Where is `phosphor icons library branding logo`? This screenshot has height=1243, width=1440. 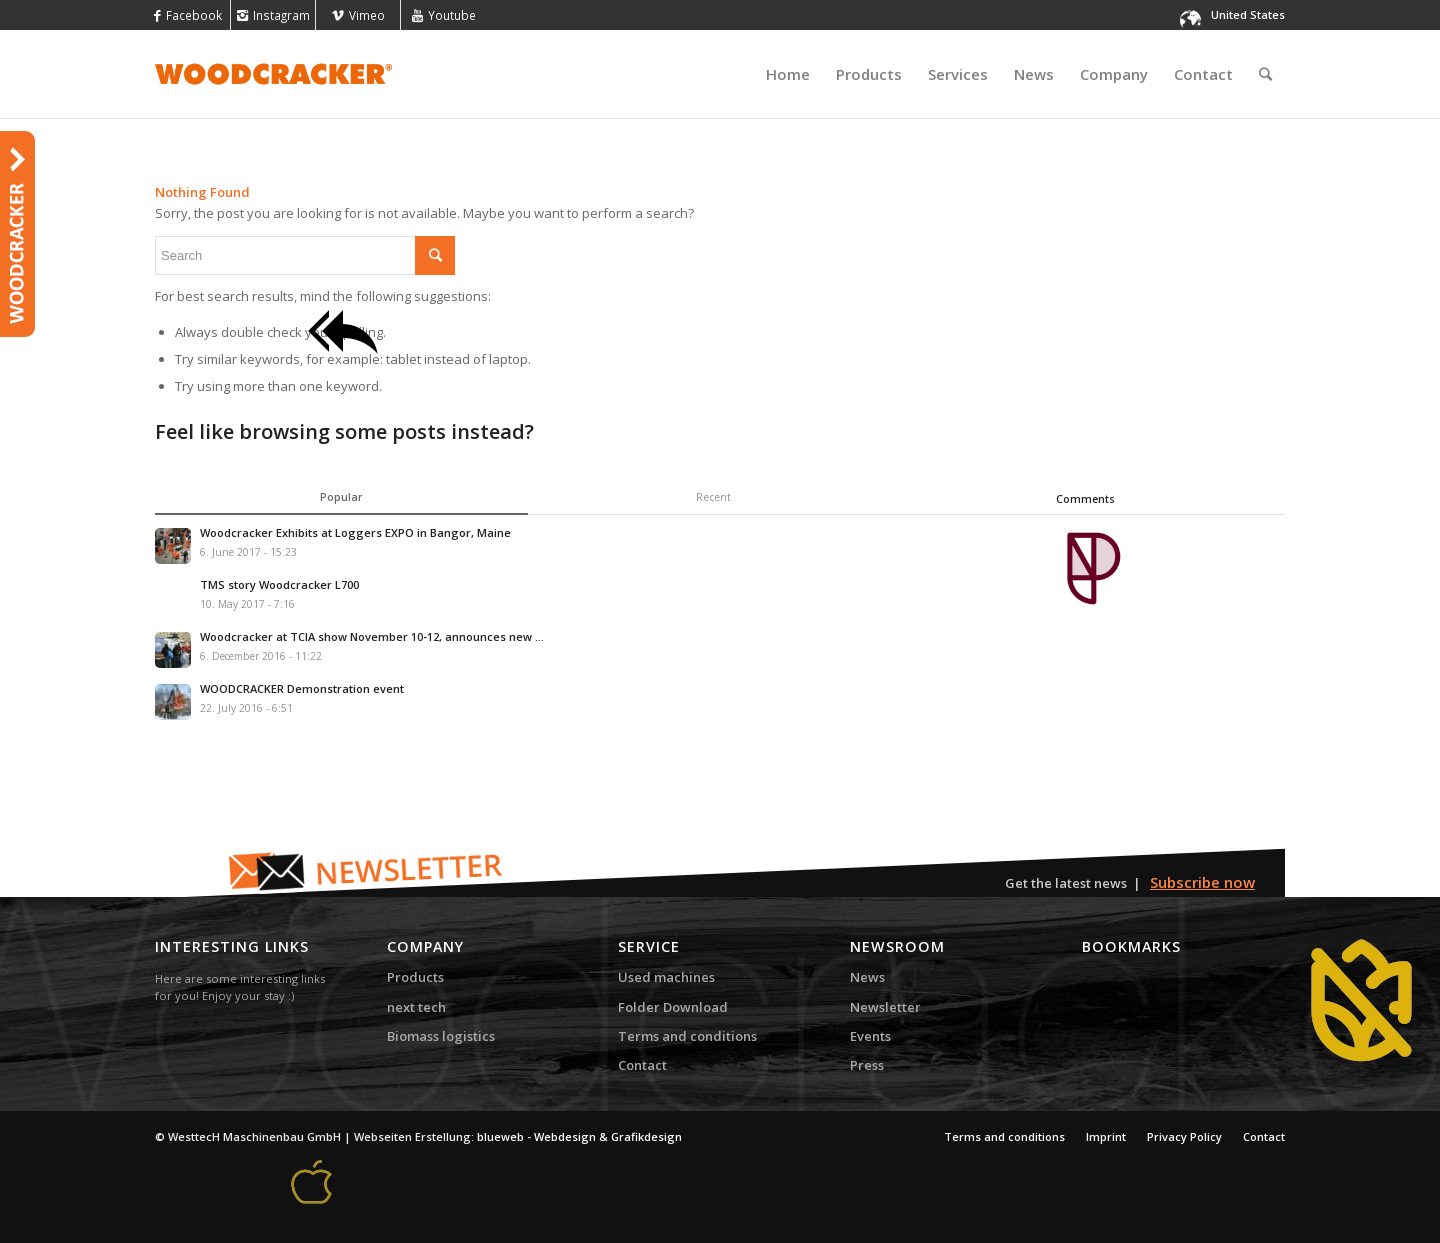 phosphor icons library branding logo is located at coordinates (1088, 564).